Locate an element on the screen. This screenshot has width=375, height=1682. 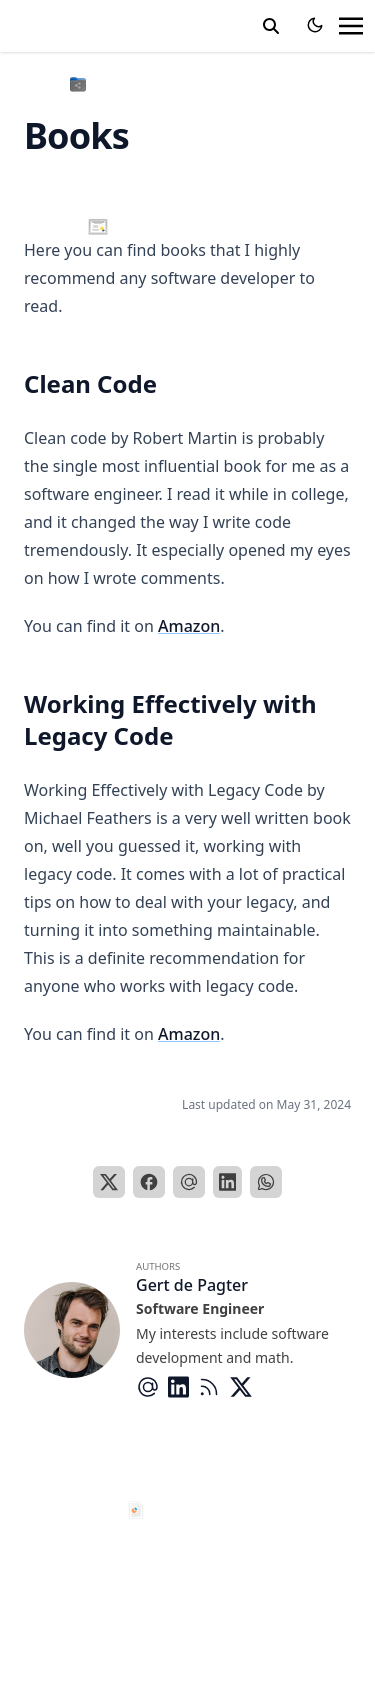
open your public shared folder is located at coordinates (78, 84).